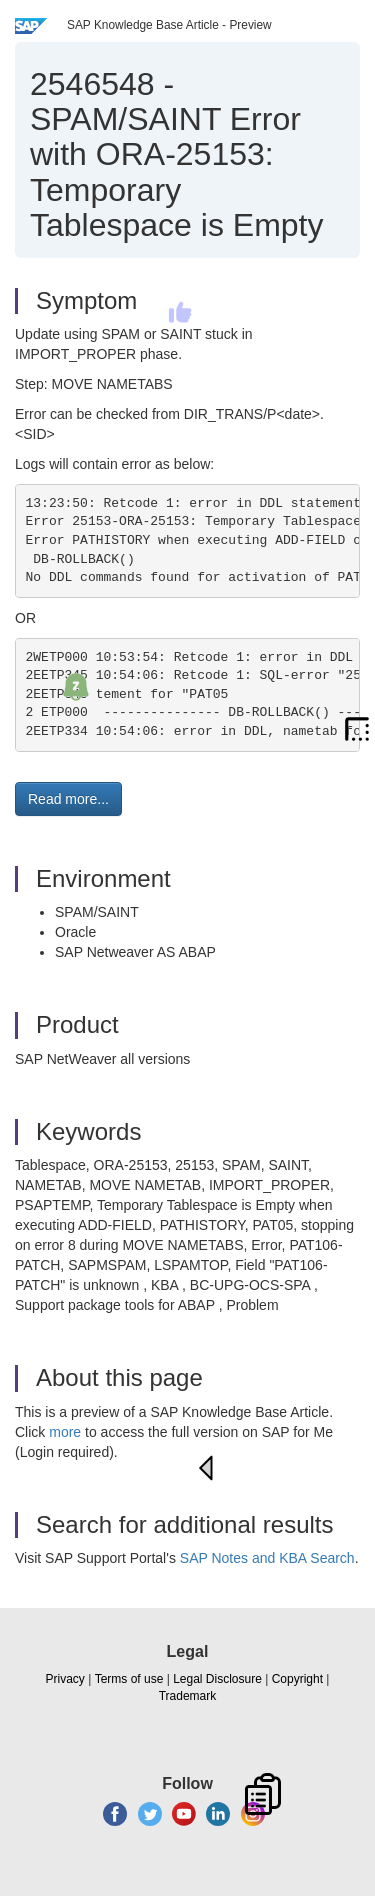 Image resolution: width=375 pixels, height=1896 pixels. I want to click on view clipboard with document list, so click(263, 1794).